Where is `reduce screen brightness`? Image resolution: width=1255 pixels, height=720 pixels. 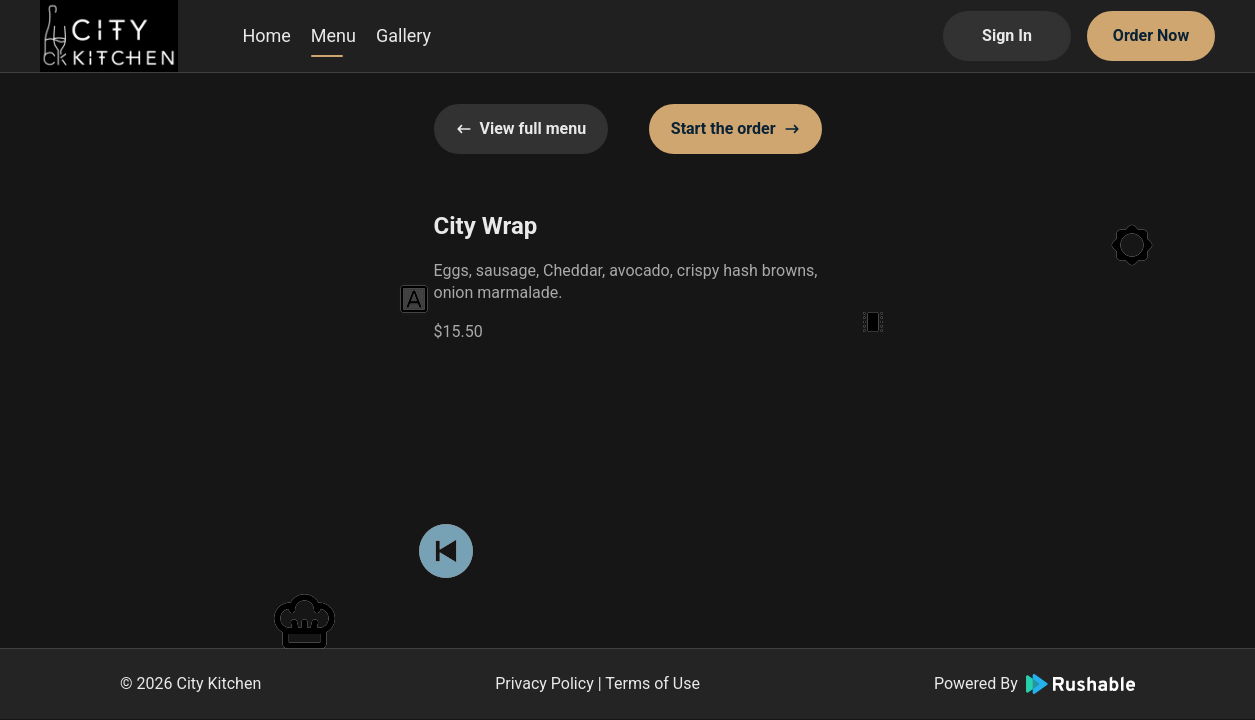
reduce screen brightness is located at coordinates (1132, 245).